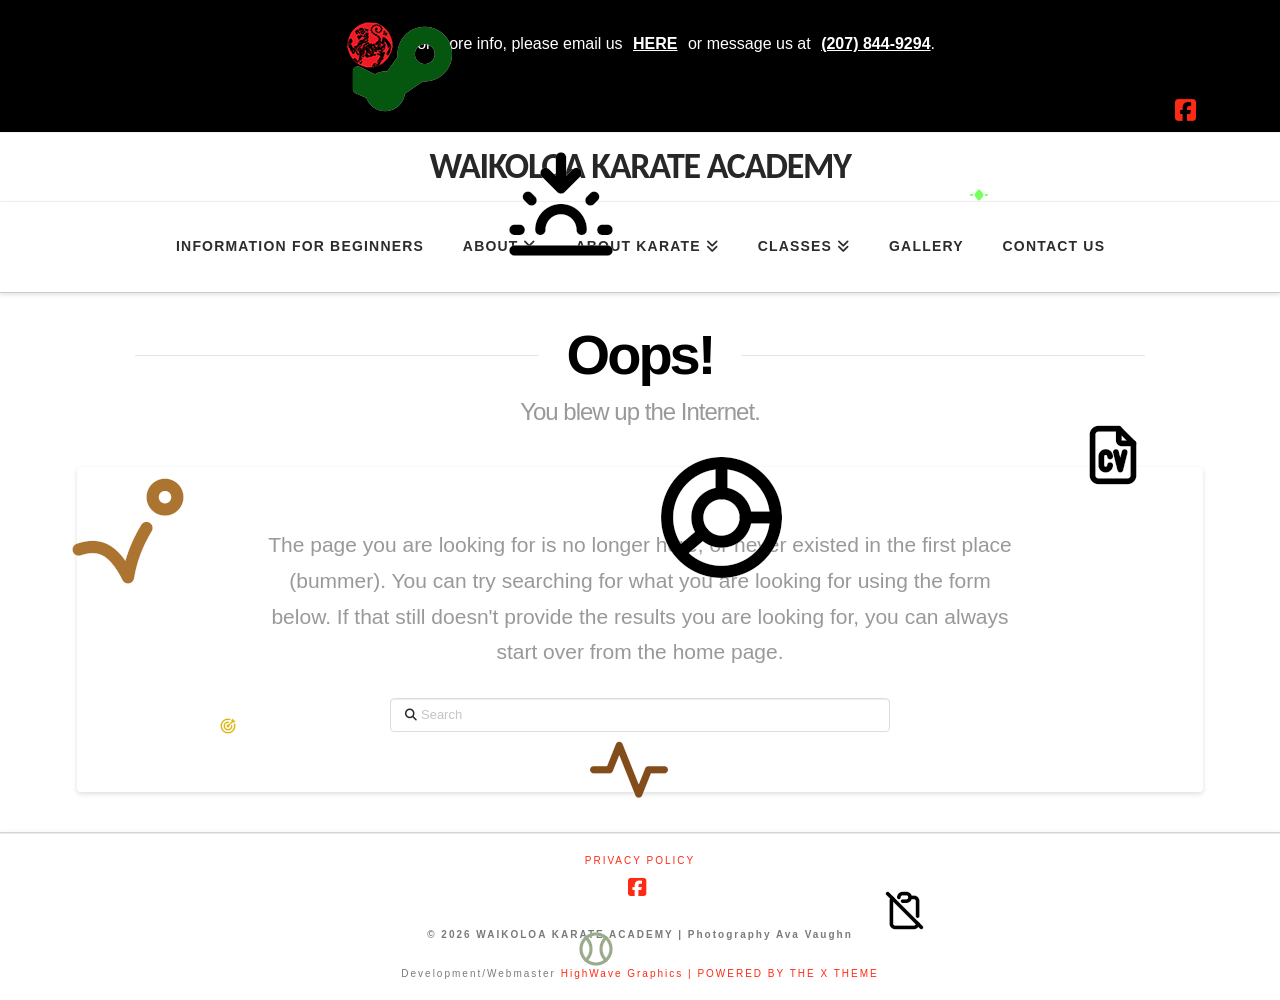 The width and height of the screenshot is (1280, 1000). Describe the element at coordinates (228, 726) in the screenshot. I see `view project goals or milestones` at that location.